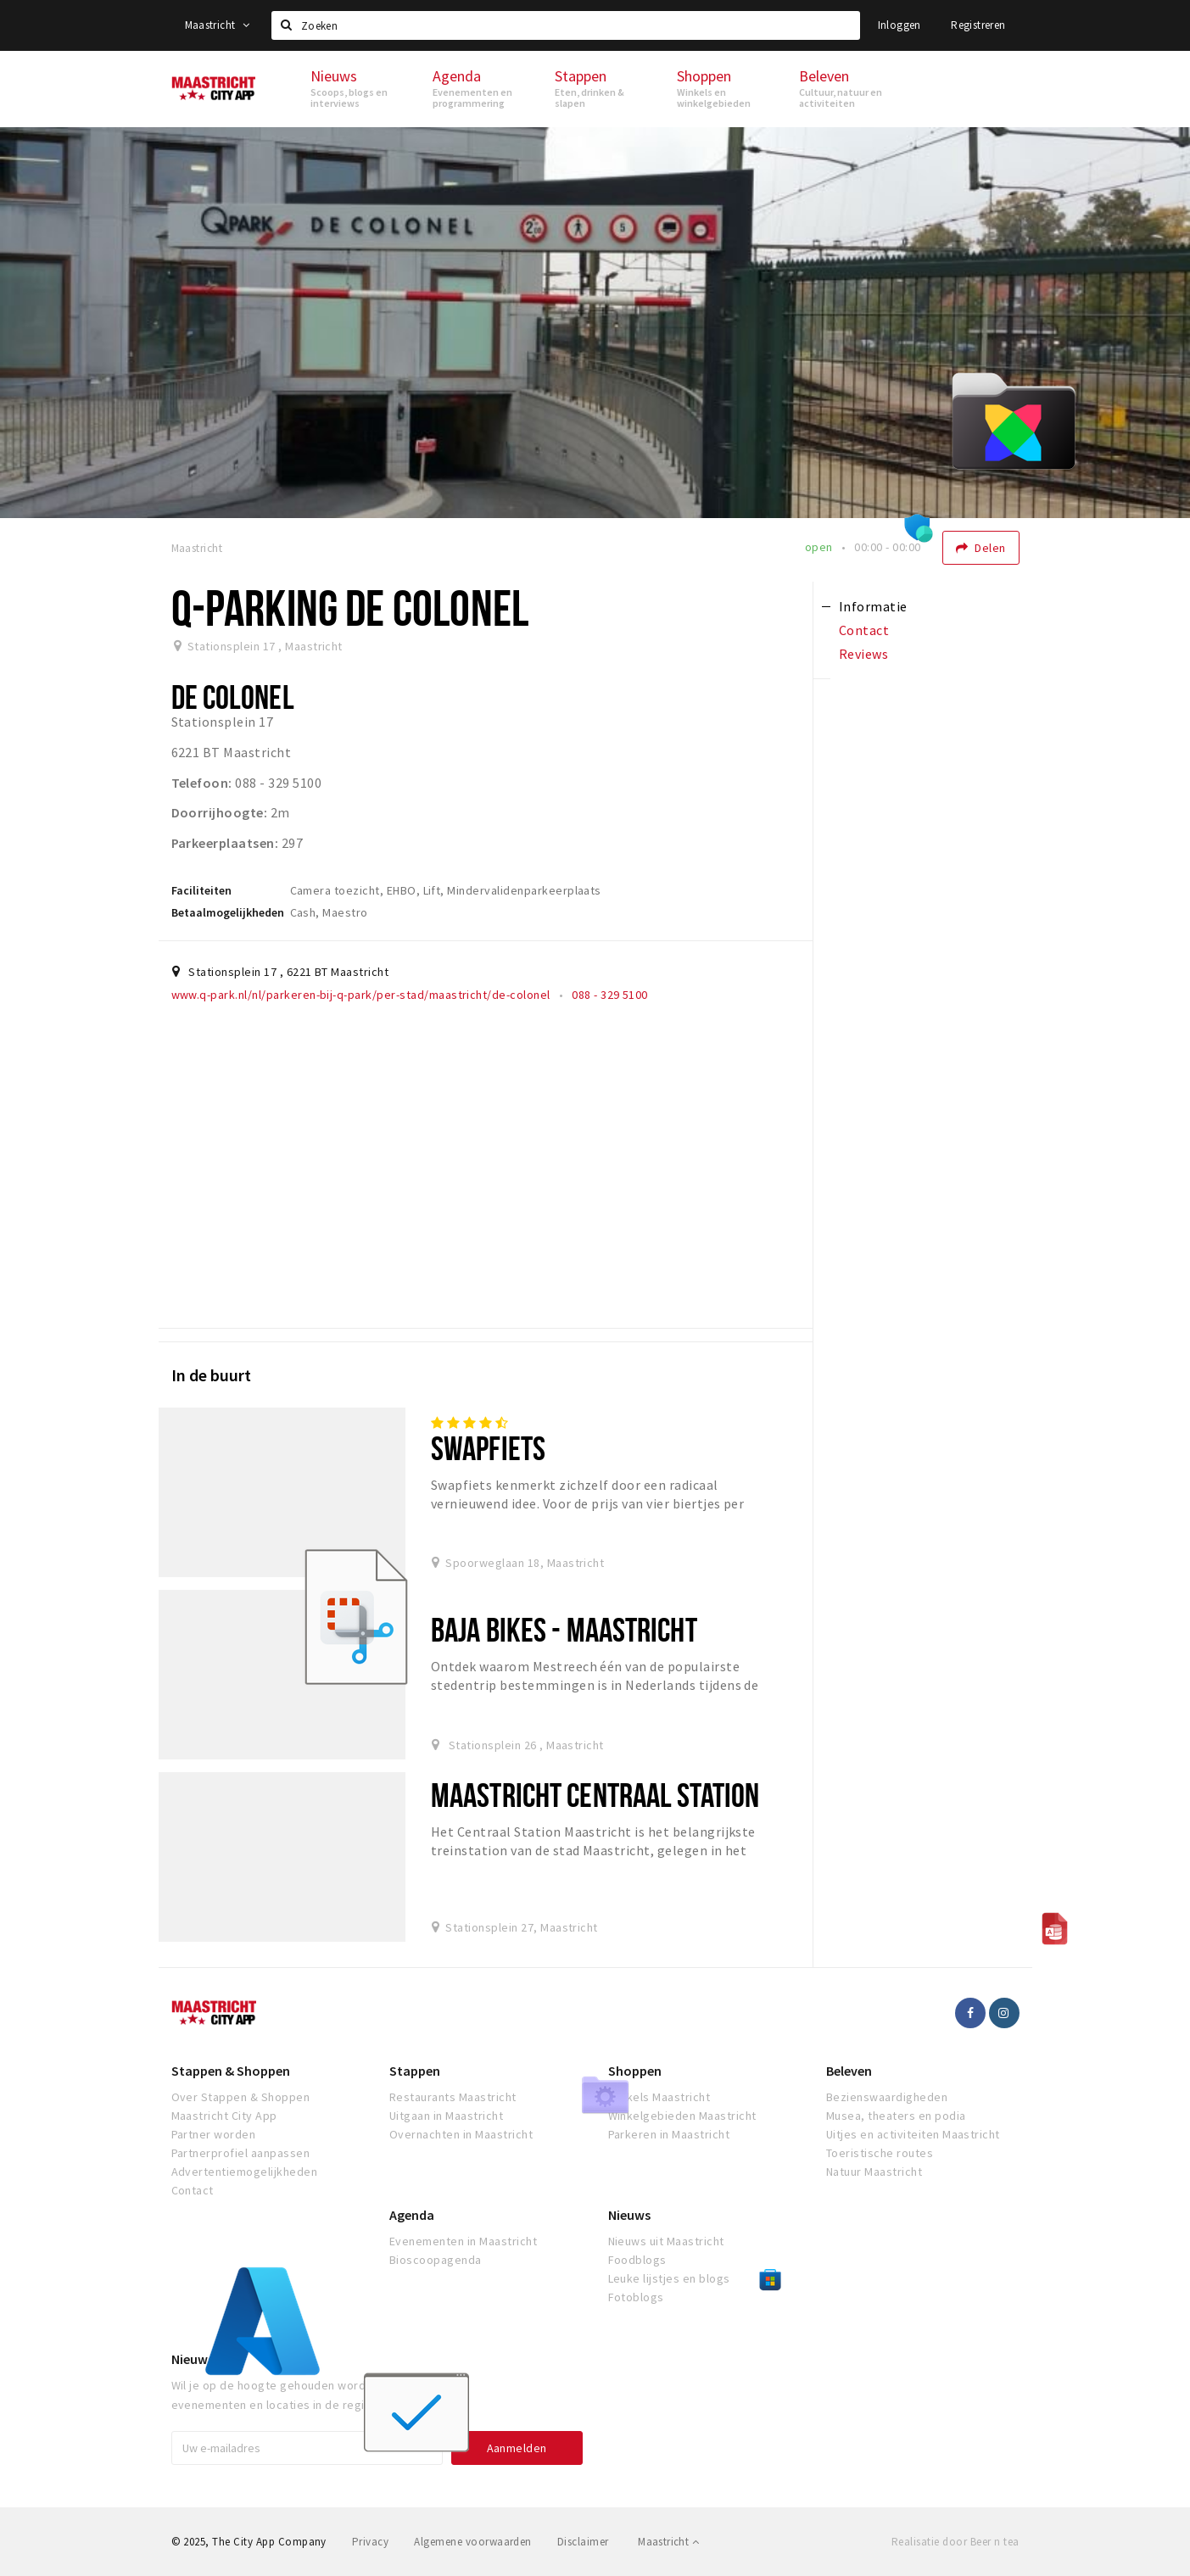 The image size is (1190, 2576). I want to click on open the Microsoft Store app, so click(770, 2280).